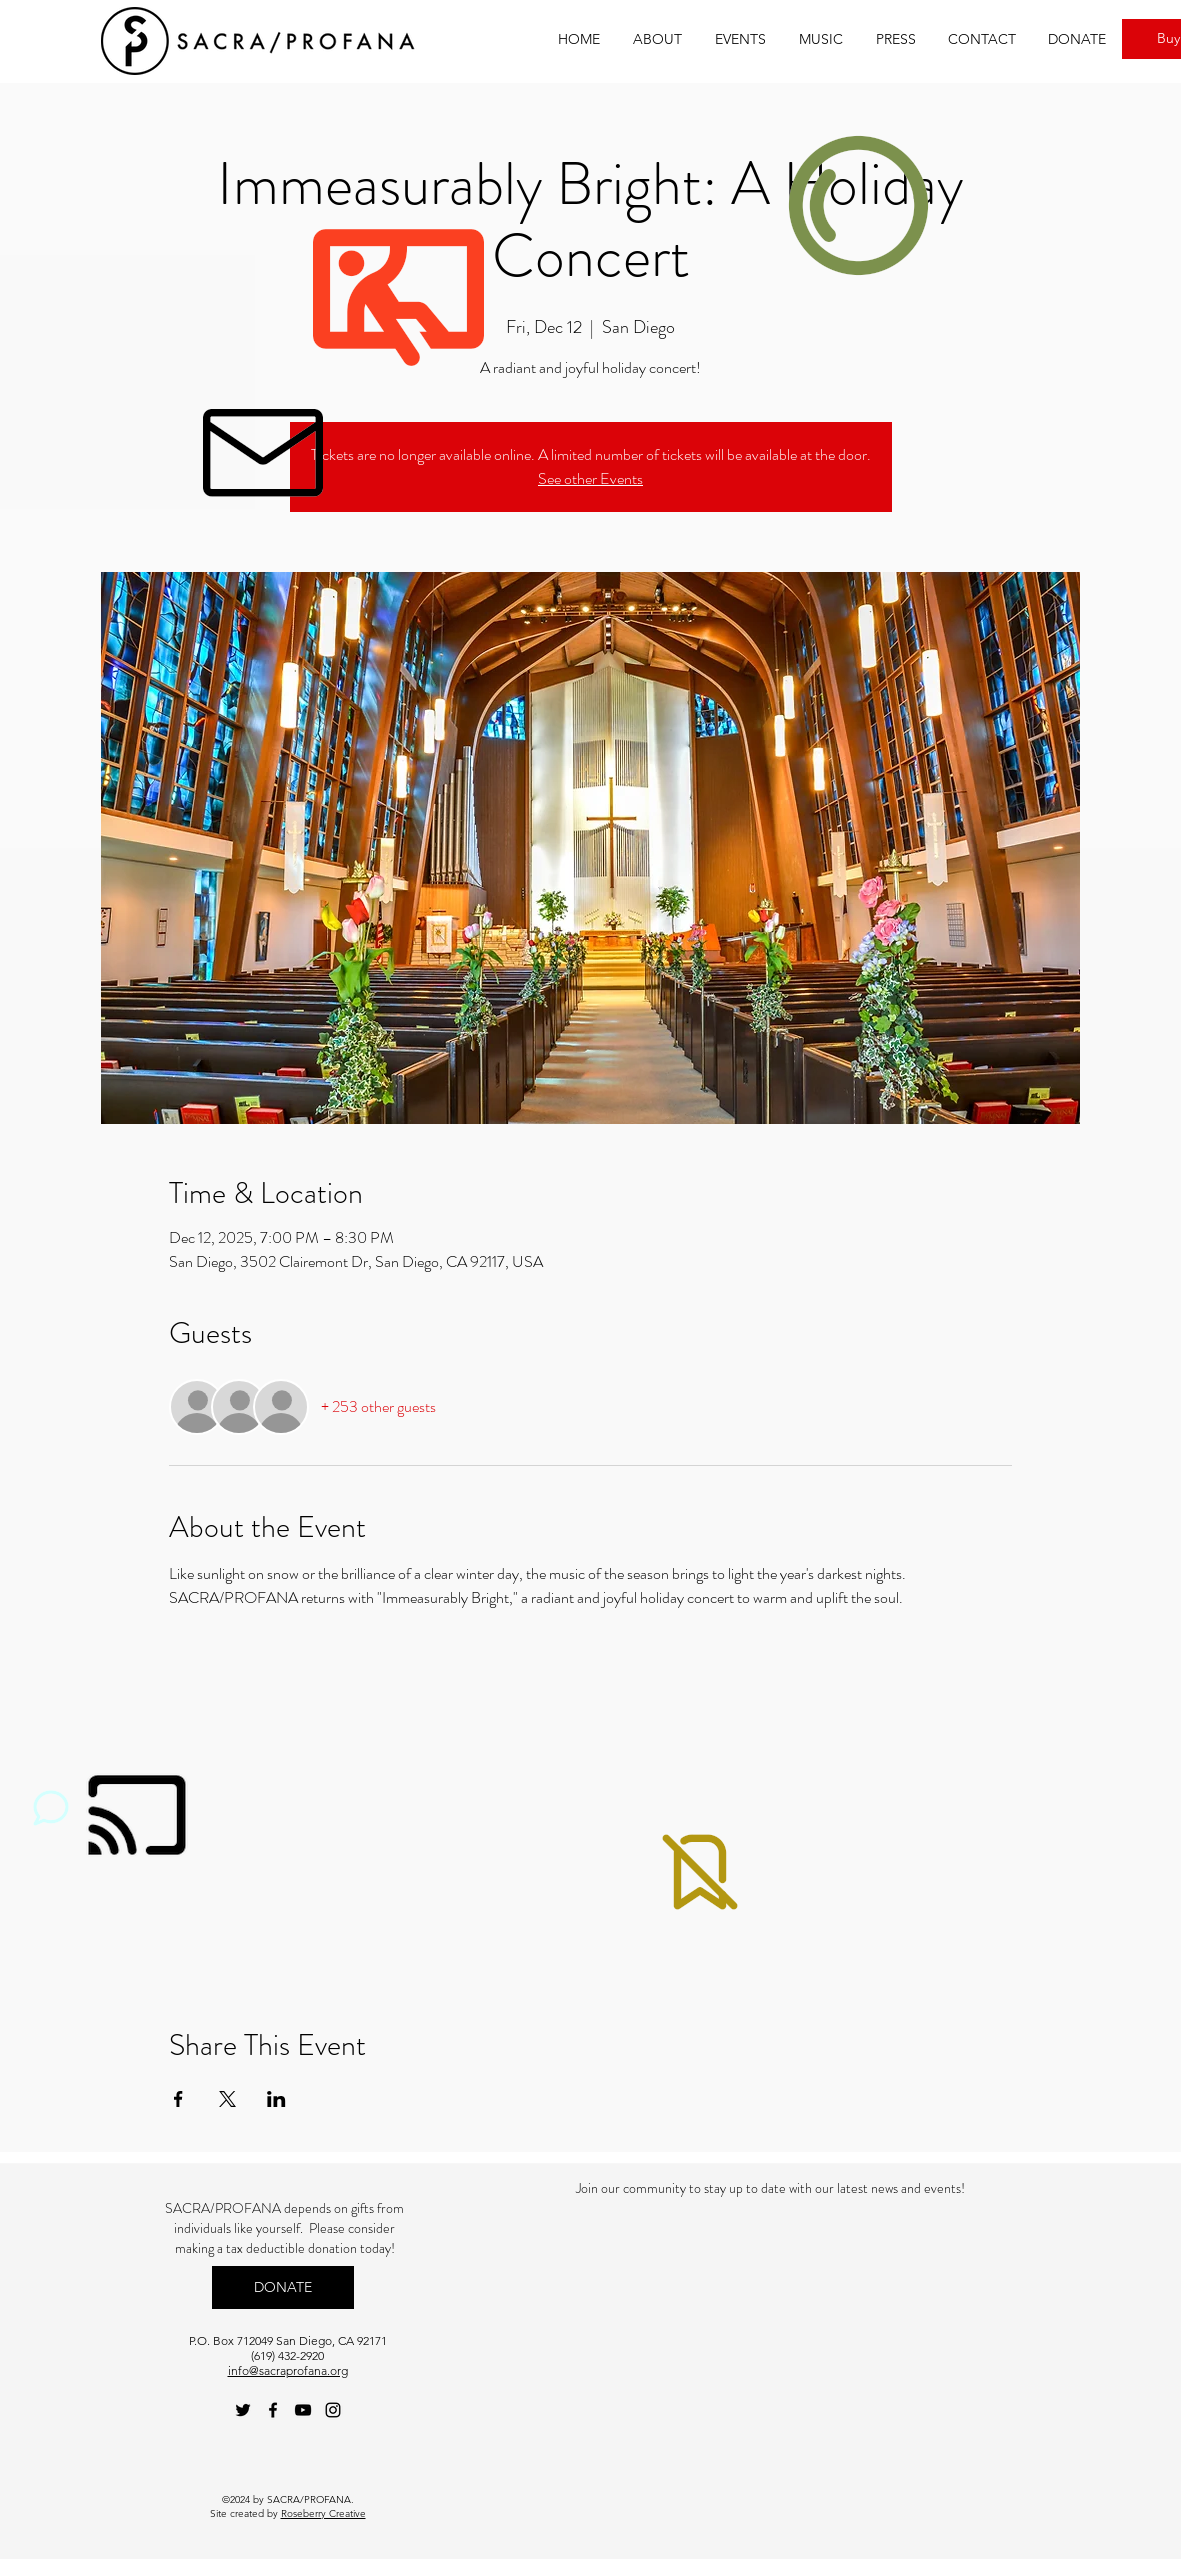 The width and height of the screenshot is (1181, 2559). I want to click on remove item from bookmarks, so click(700, 1872).